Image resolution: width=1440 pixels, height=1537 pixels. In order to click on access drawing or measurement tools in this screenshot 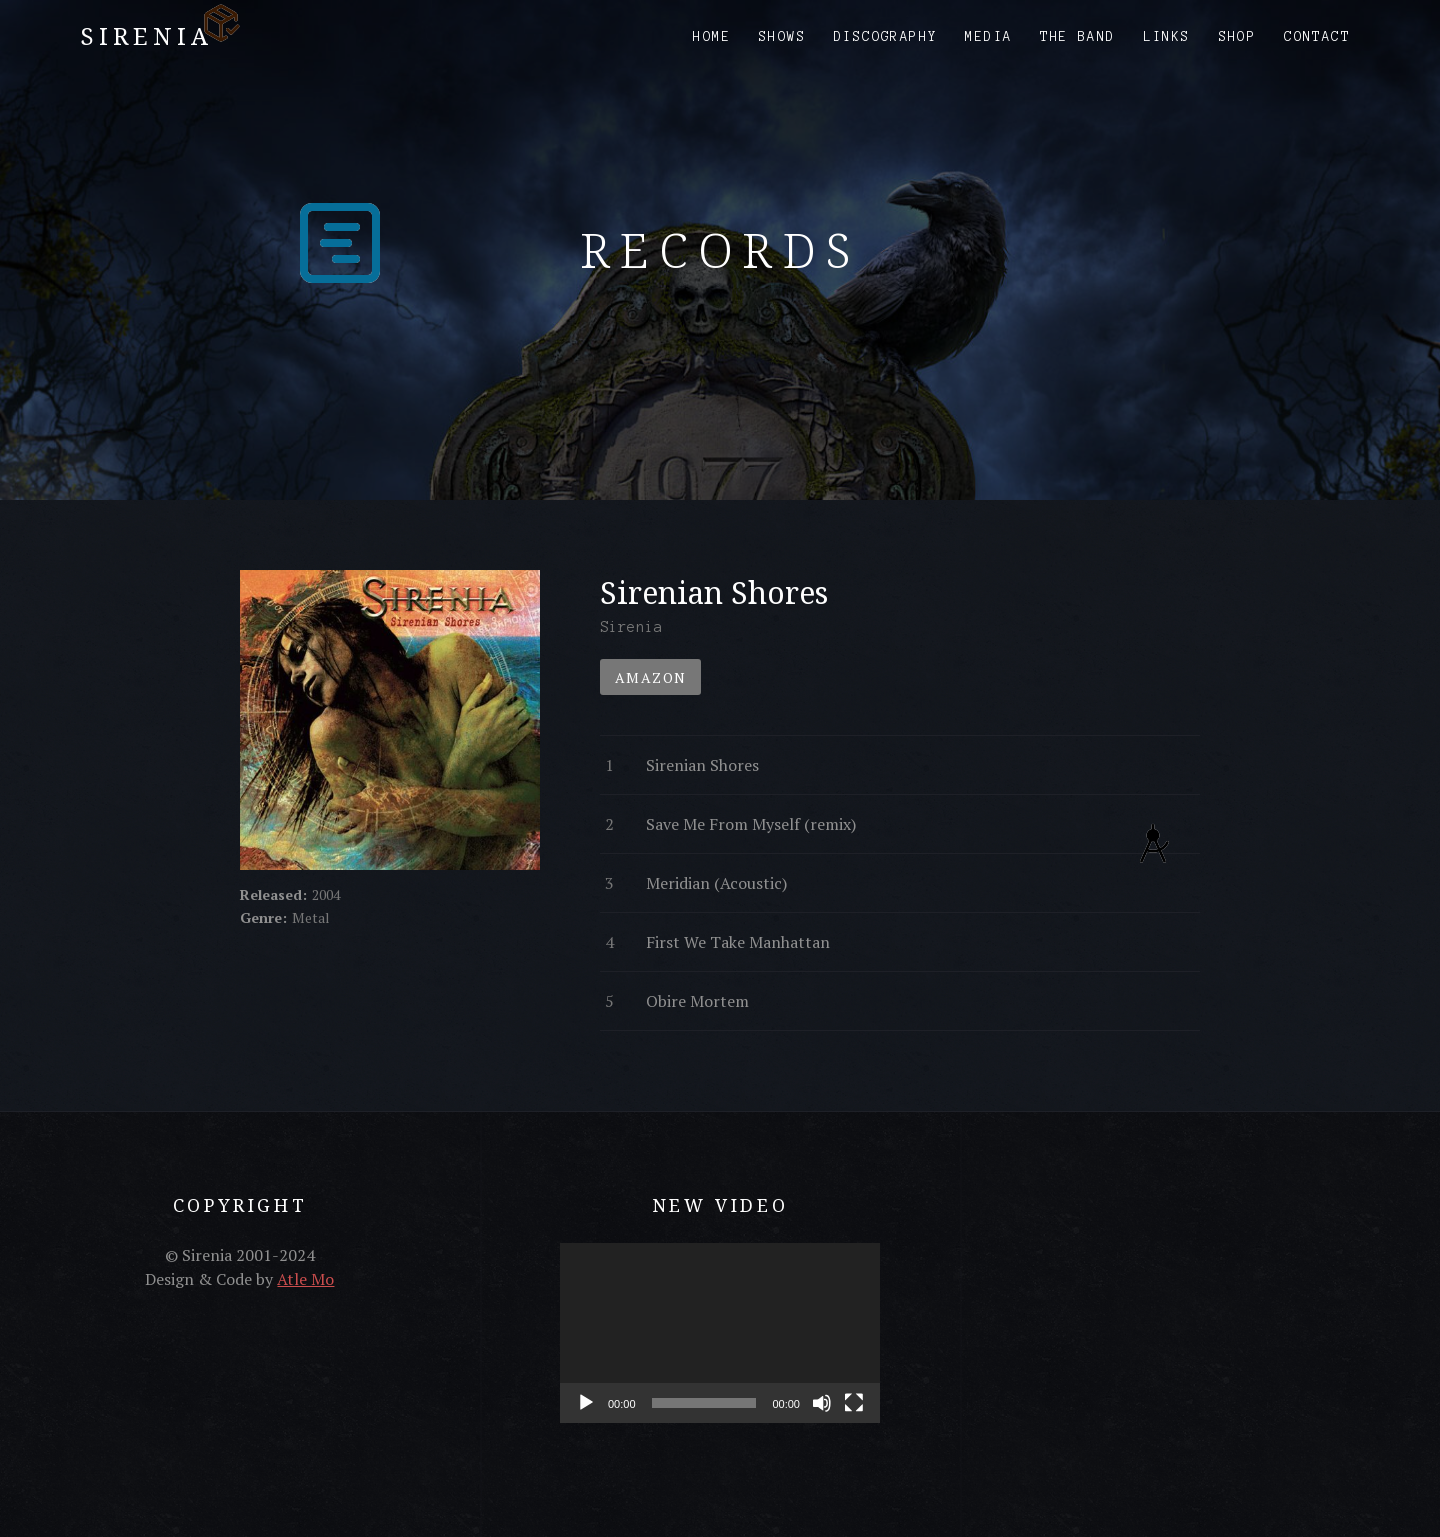, I will do `click(1153, 844)`.